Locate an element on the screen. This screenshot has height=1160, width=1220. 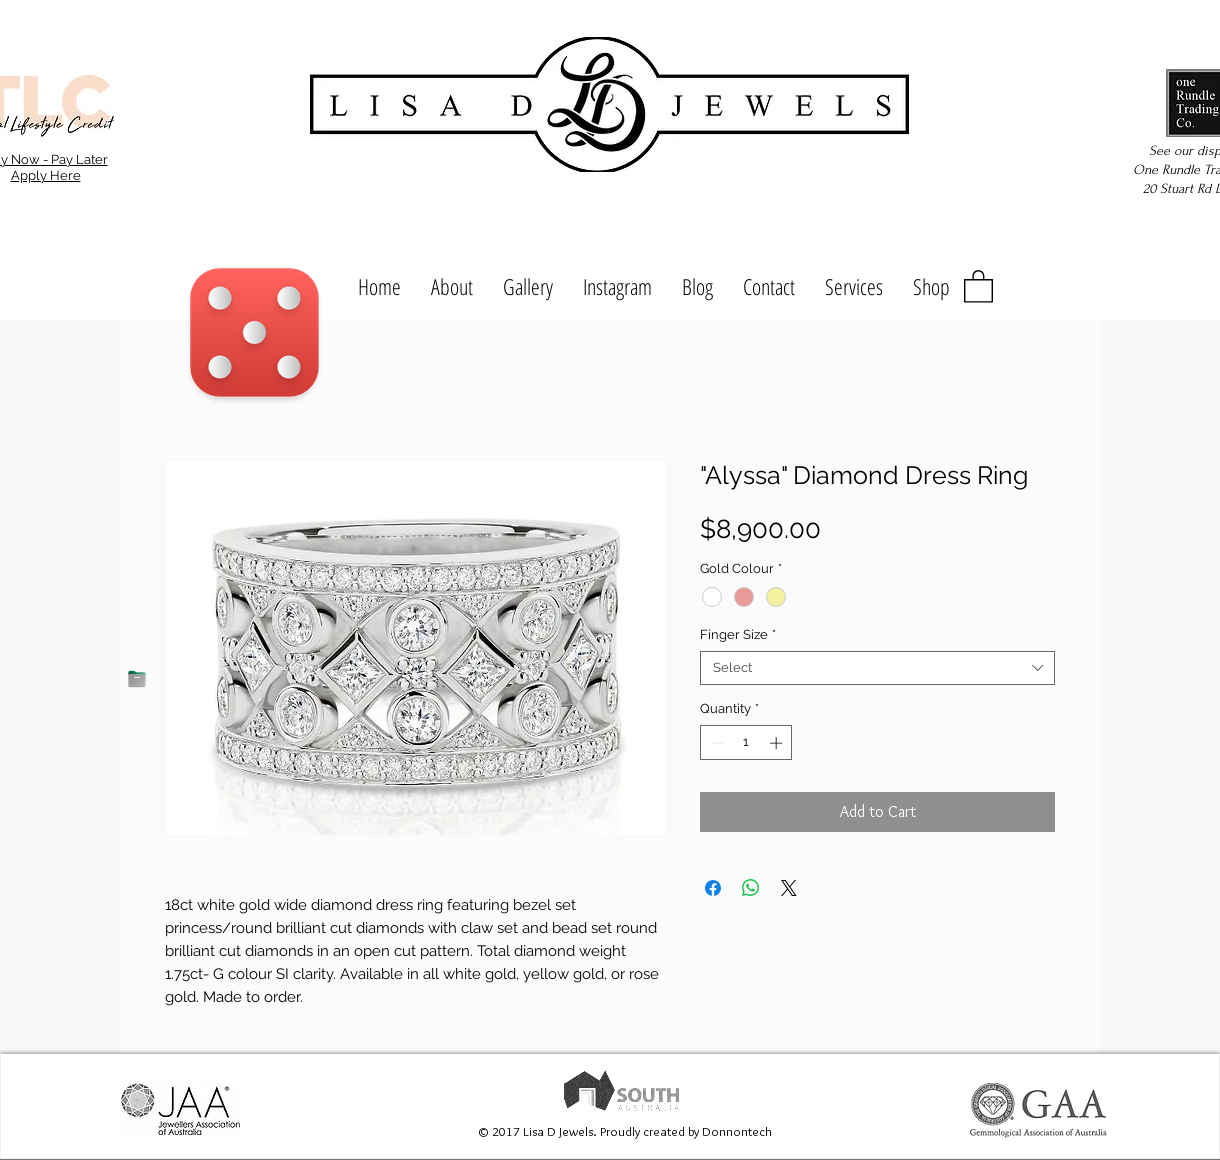
open tali dice game app is located at coordinates (254, 332).